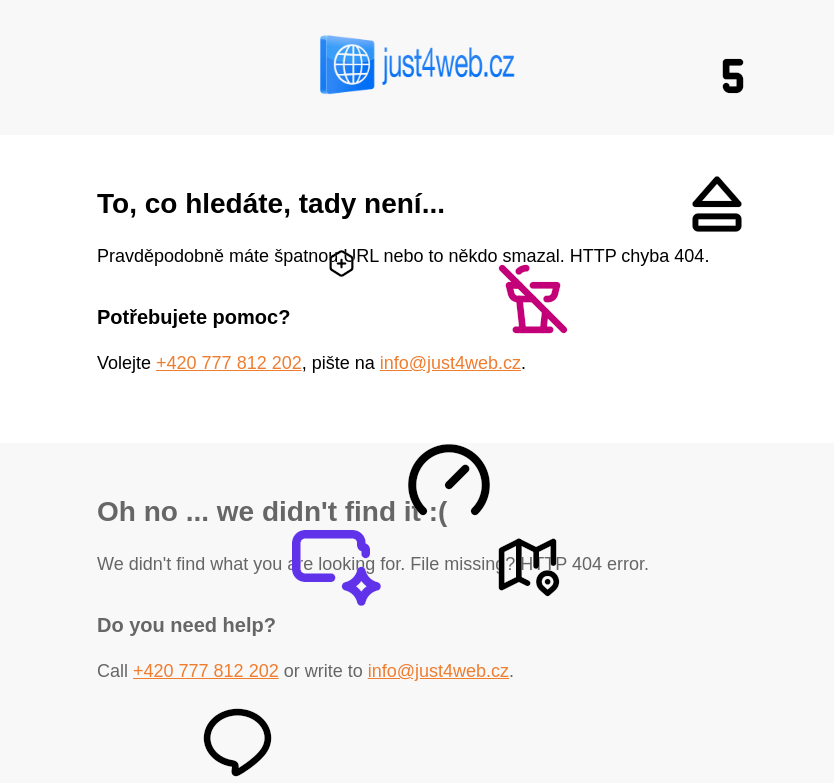  What do you see at coordinates (527, 564) in the screenshot?
I see `view map or navigation` at bounding box center [527, 564].